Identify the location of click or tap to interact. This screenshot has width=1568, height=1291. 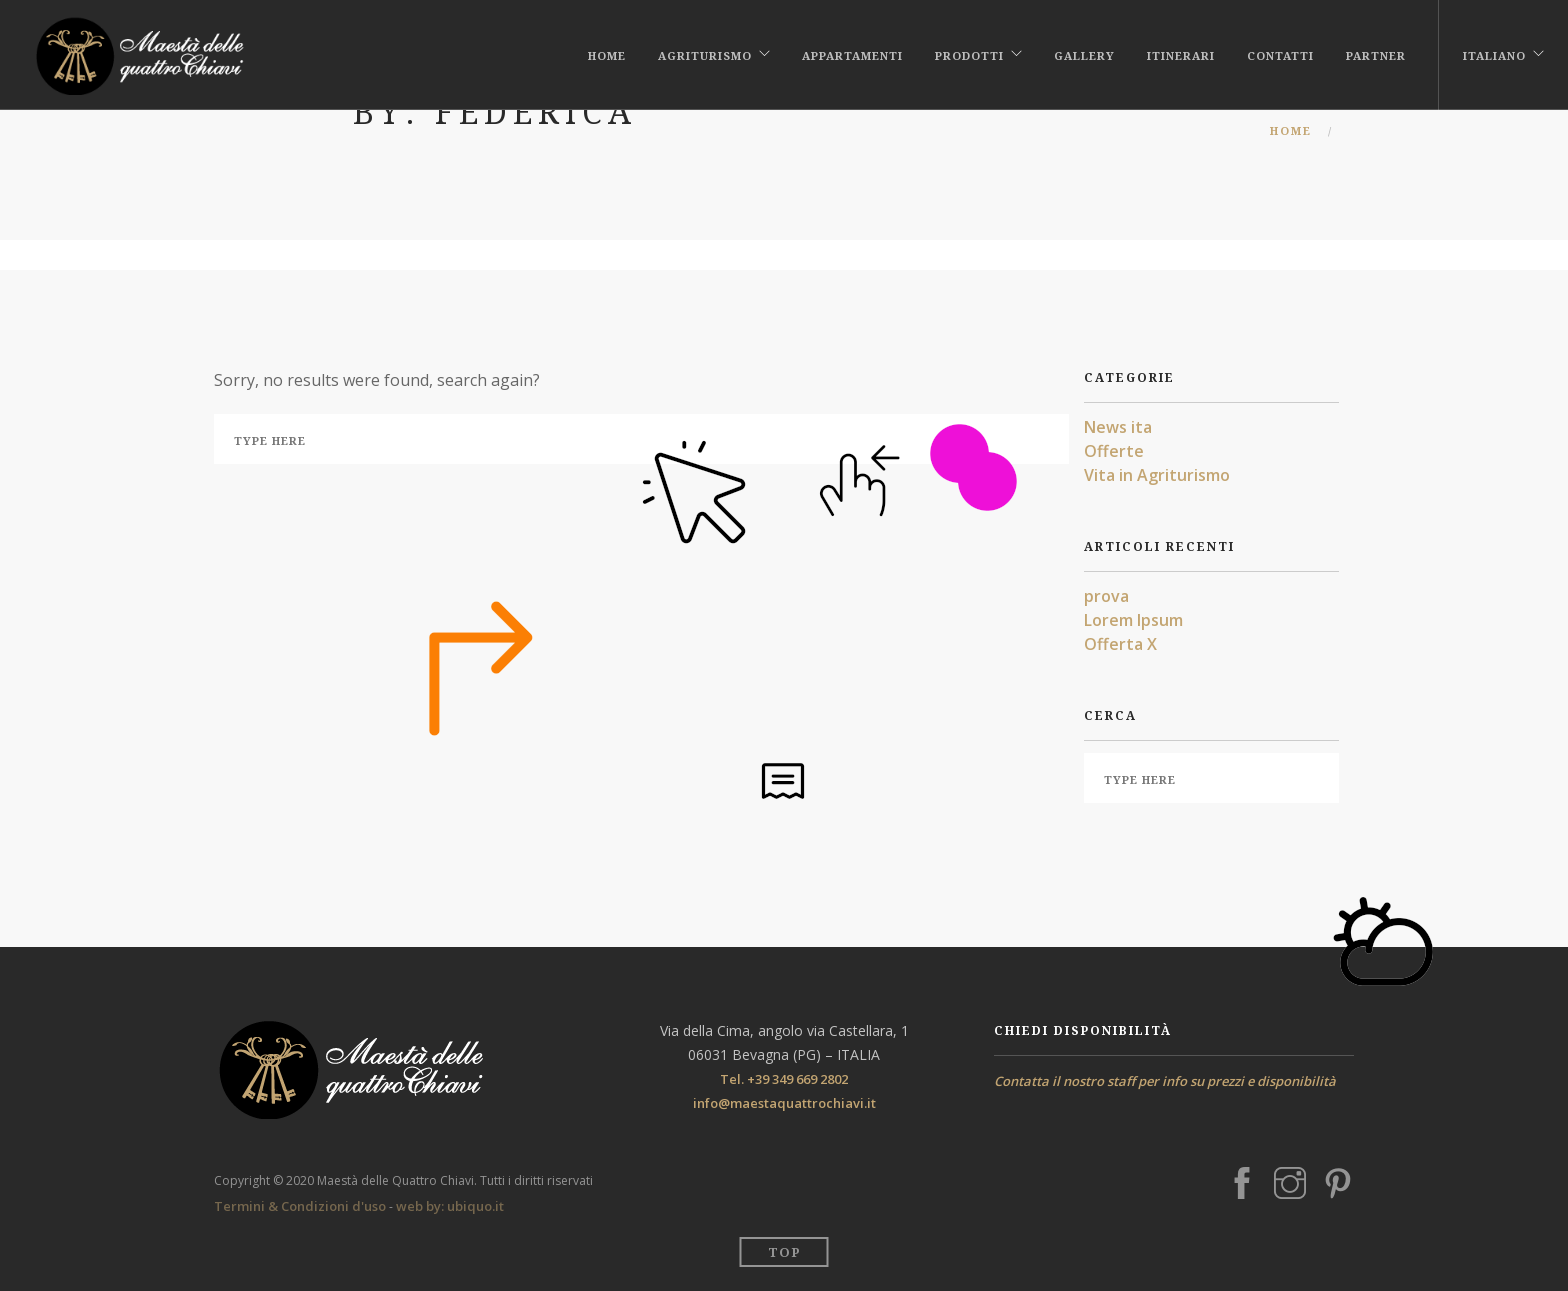
(700, 498).